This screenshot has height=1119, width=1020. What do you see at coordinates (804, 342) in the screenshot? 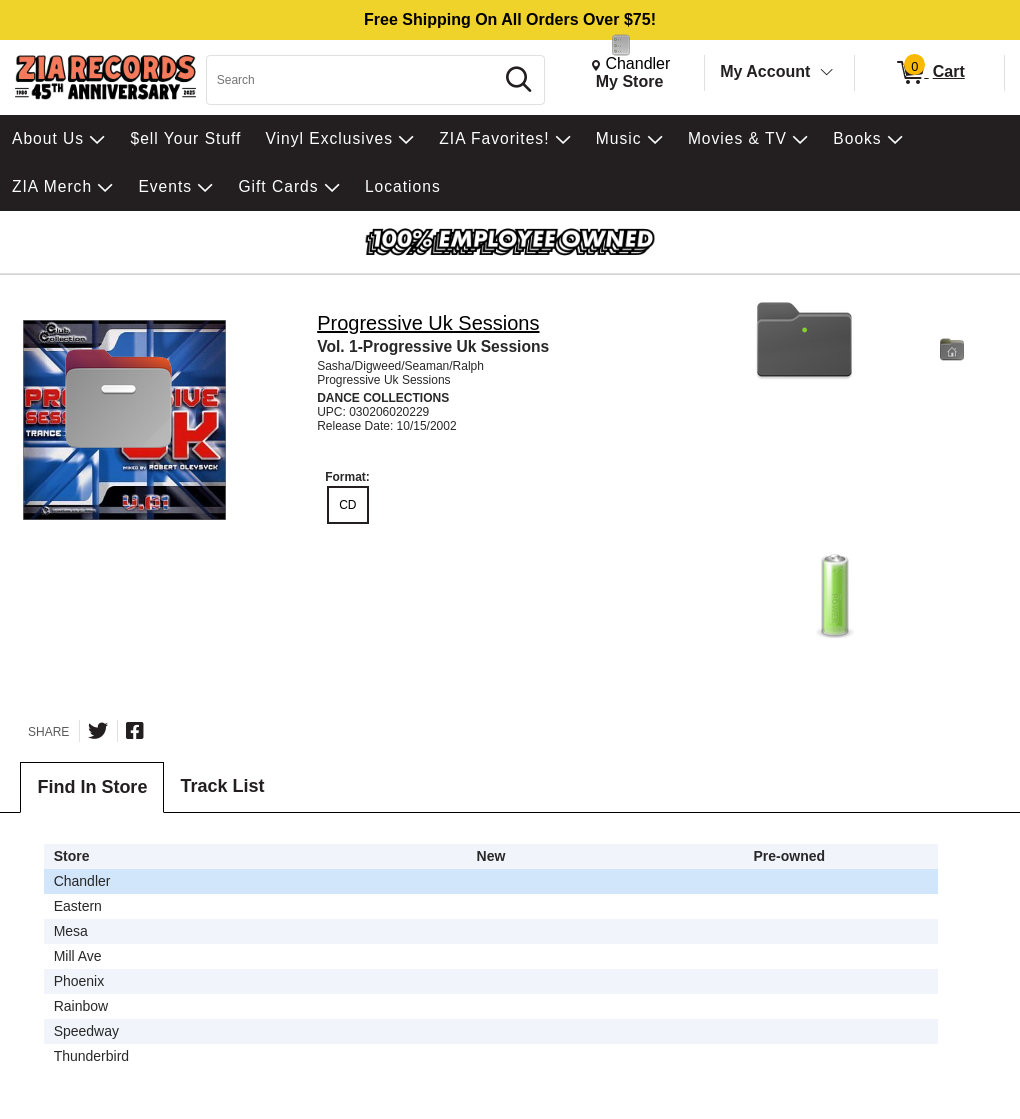
I see `access network server files` at bounding box center [804, 342].